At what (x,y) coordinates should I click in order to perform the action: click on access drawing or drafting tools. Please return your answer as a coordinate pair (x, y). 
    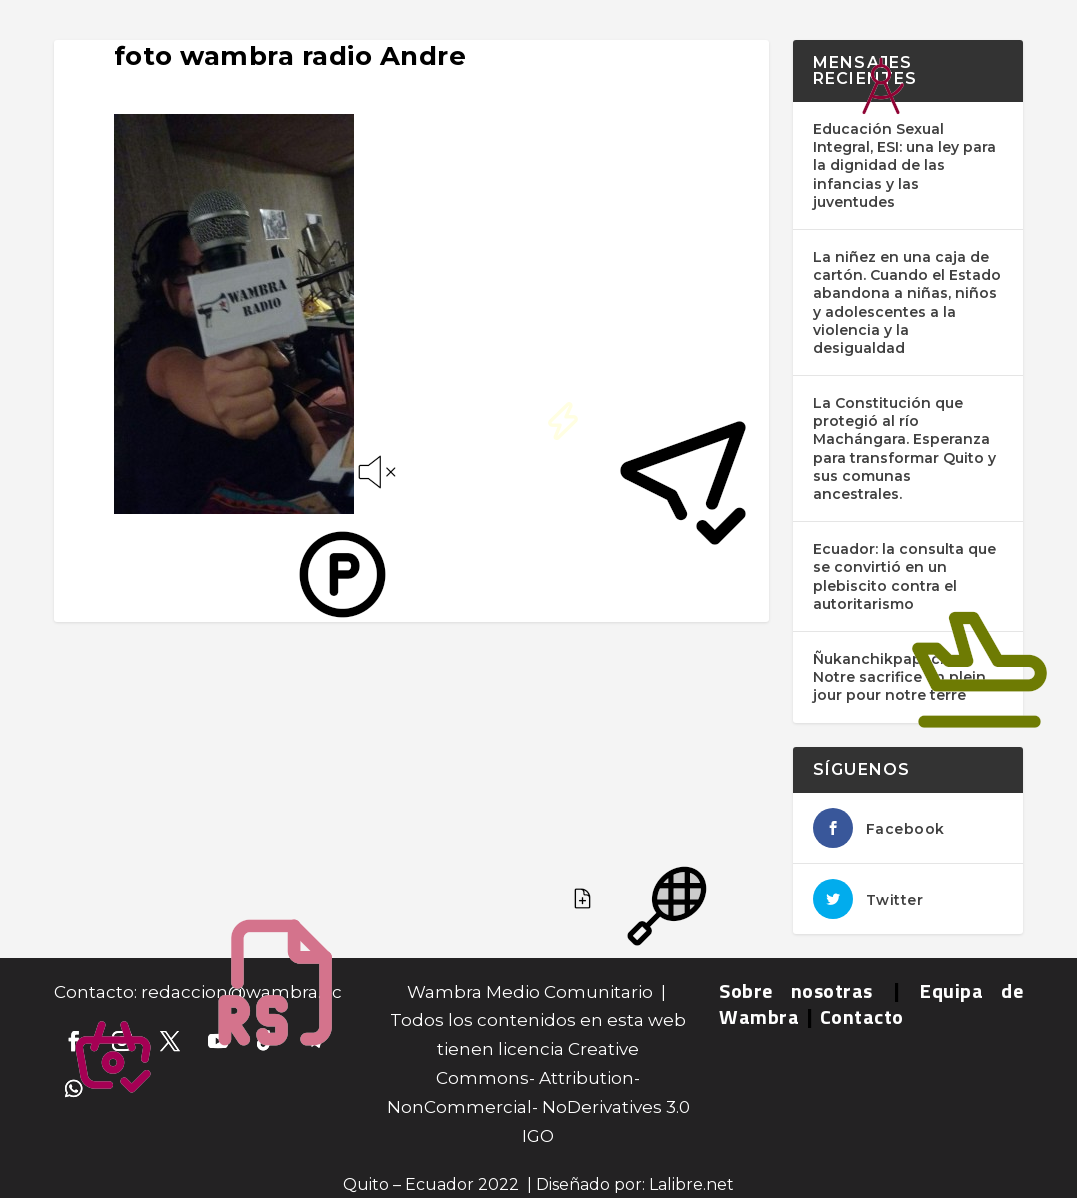
    Looking at the image, I should click on (881, 87).